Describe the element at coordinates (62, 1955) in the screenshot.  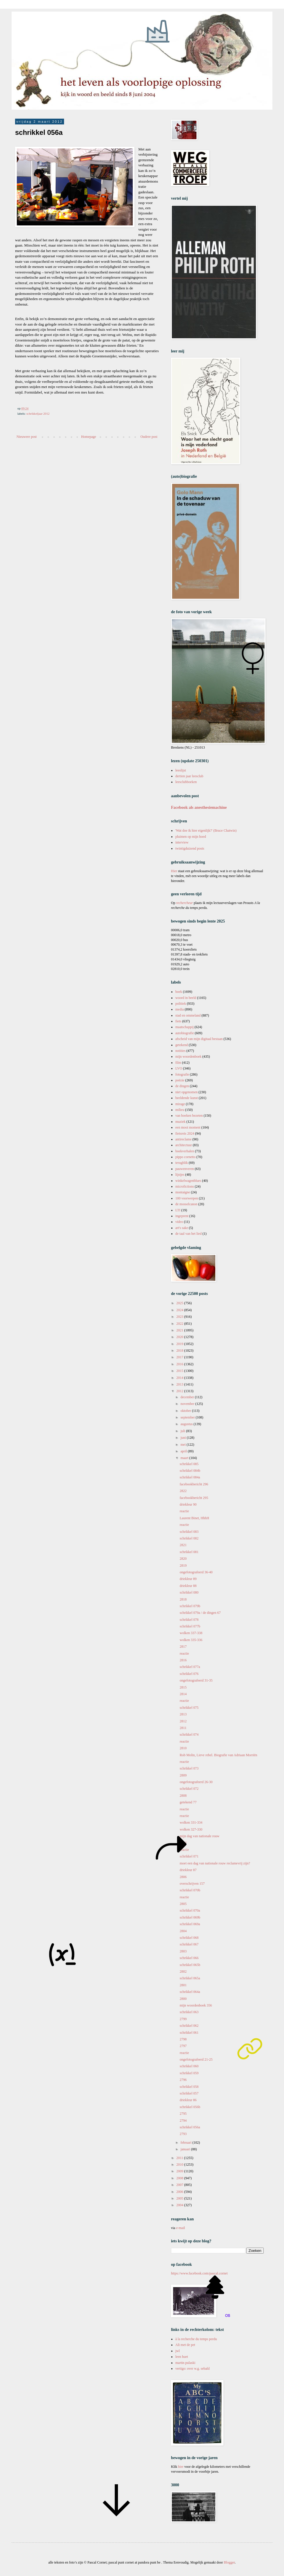
I see `remove a variable from an equation or formula` at that location.